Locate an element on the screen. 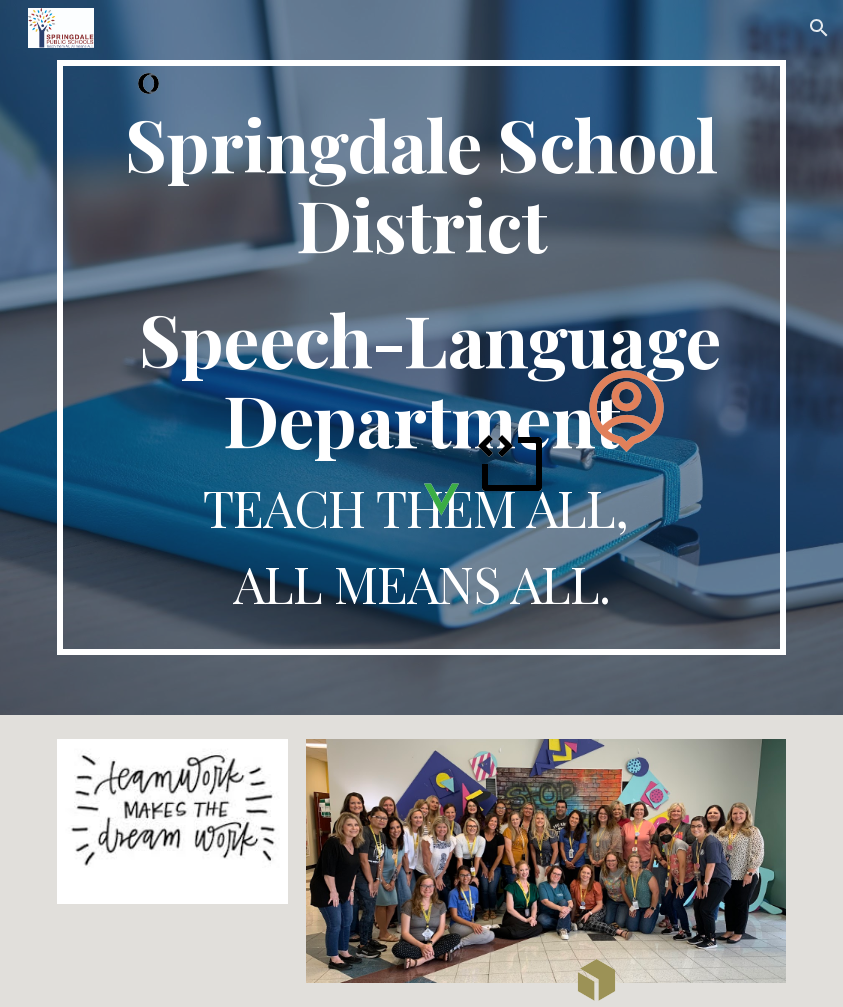 The width and height of the screenshot is (843, 1007). vitess database clustering platform logo is located at coordinates (441, 499).